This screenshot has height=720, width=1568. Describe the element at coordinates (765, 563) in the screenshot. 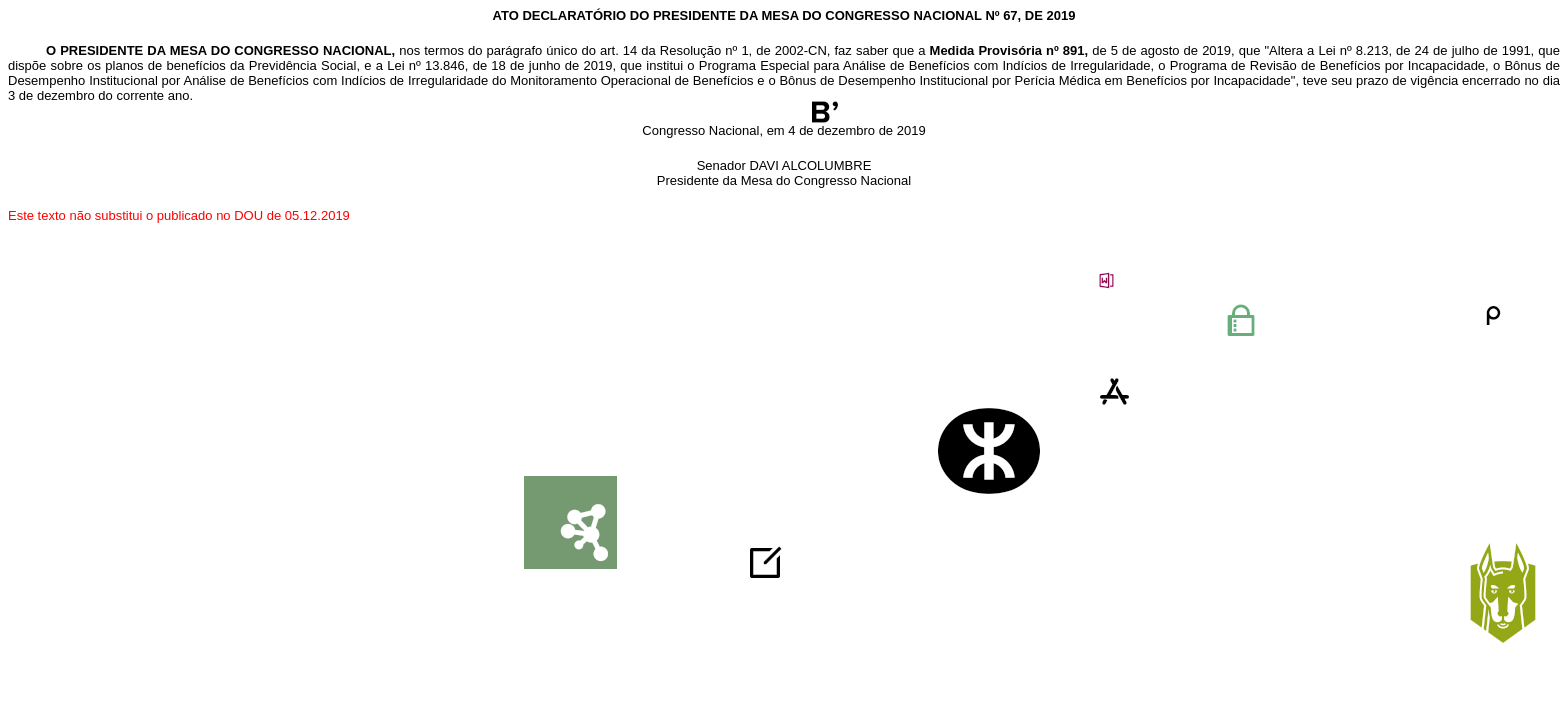

I see `edit content in a text field or form` at that location.